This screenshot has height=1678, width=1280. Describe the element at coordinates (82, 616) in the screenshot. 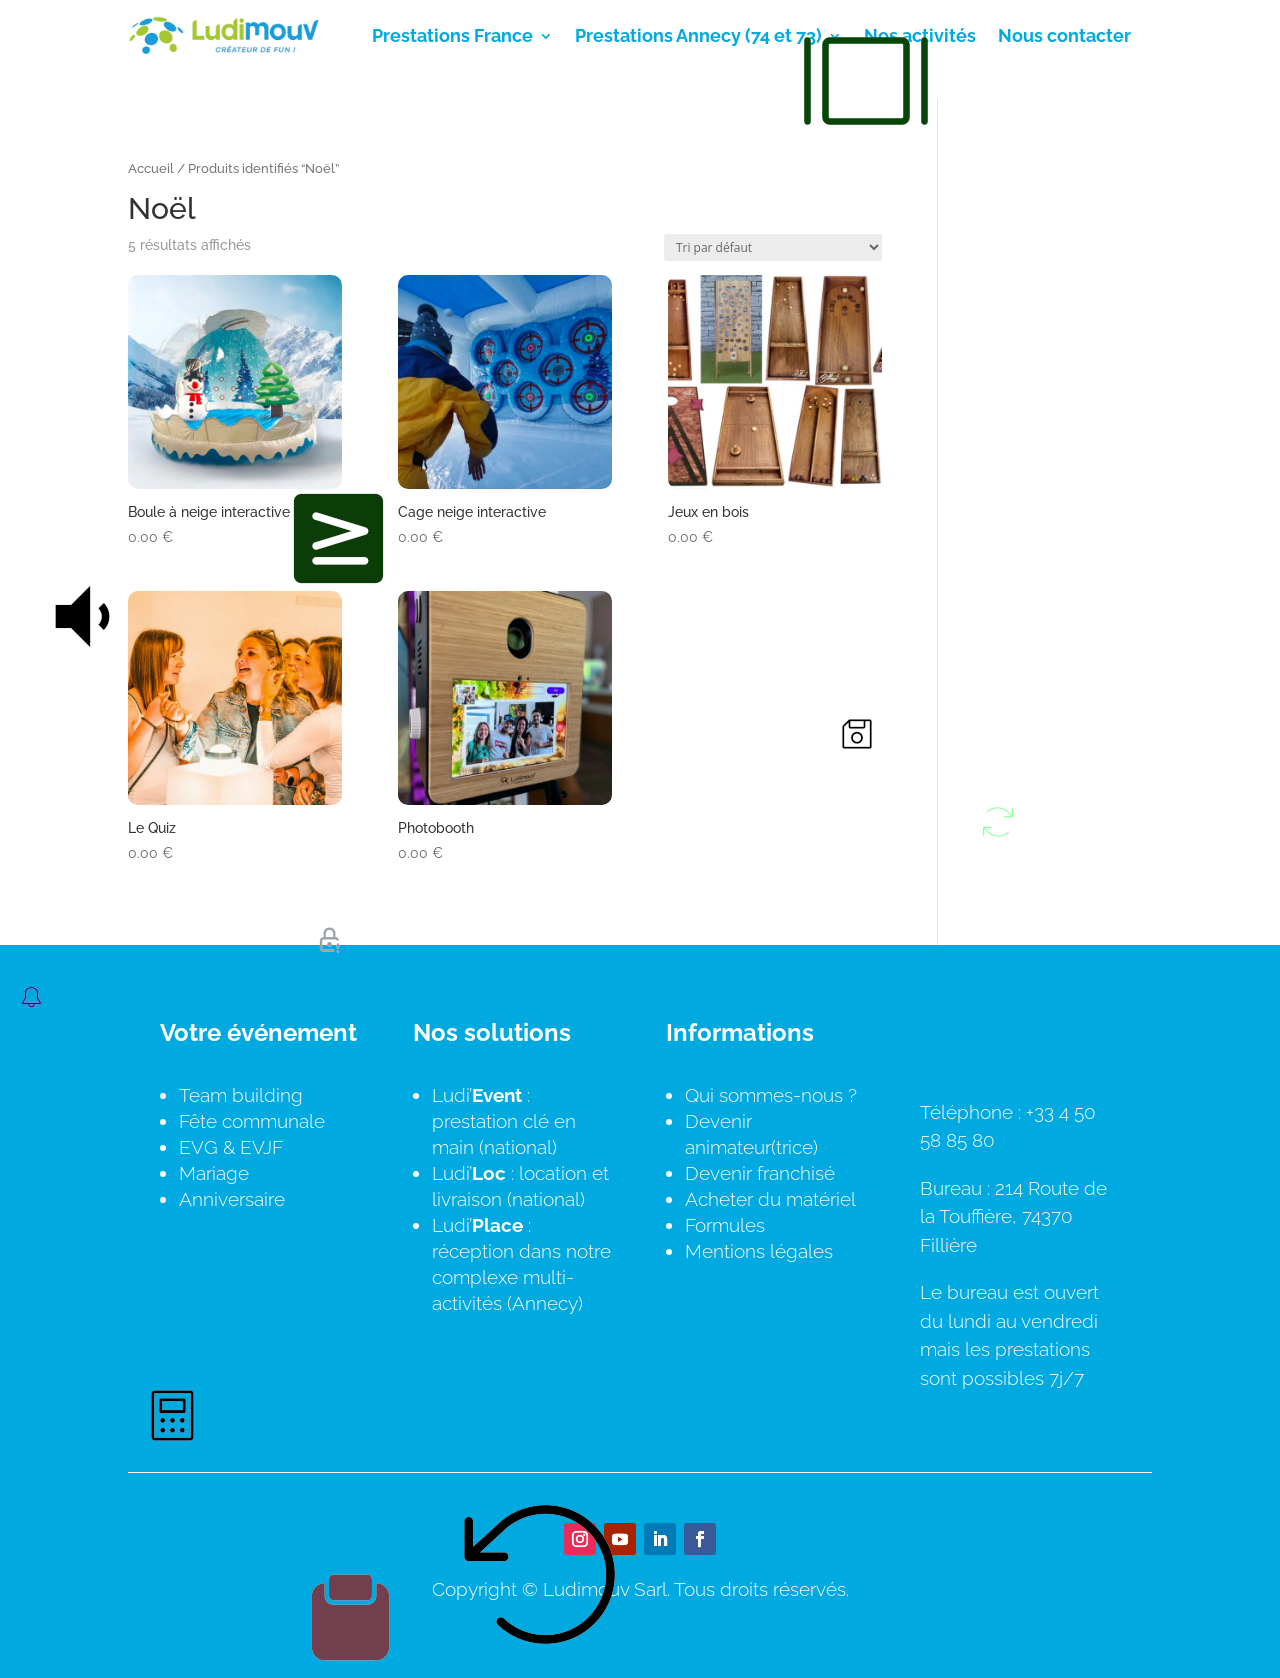

I see `decrease audio volume` at that location.